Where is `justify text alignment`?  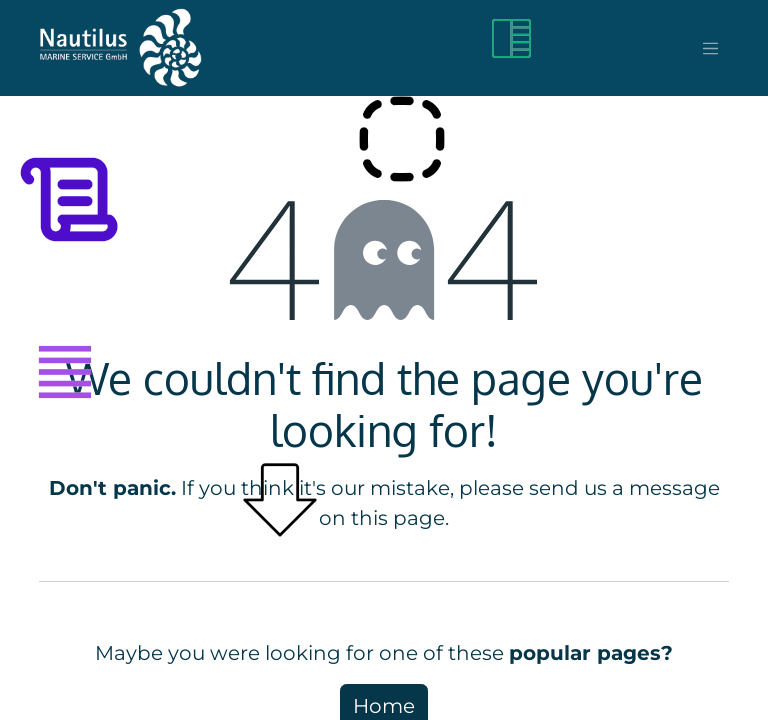
justify text alignment is located at coordinates (65, 372).